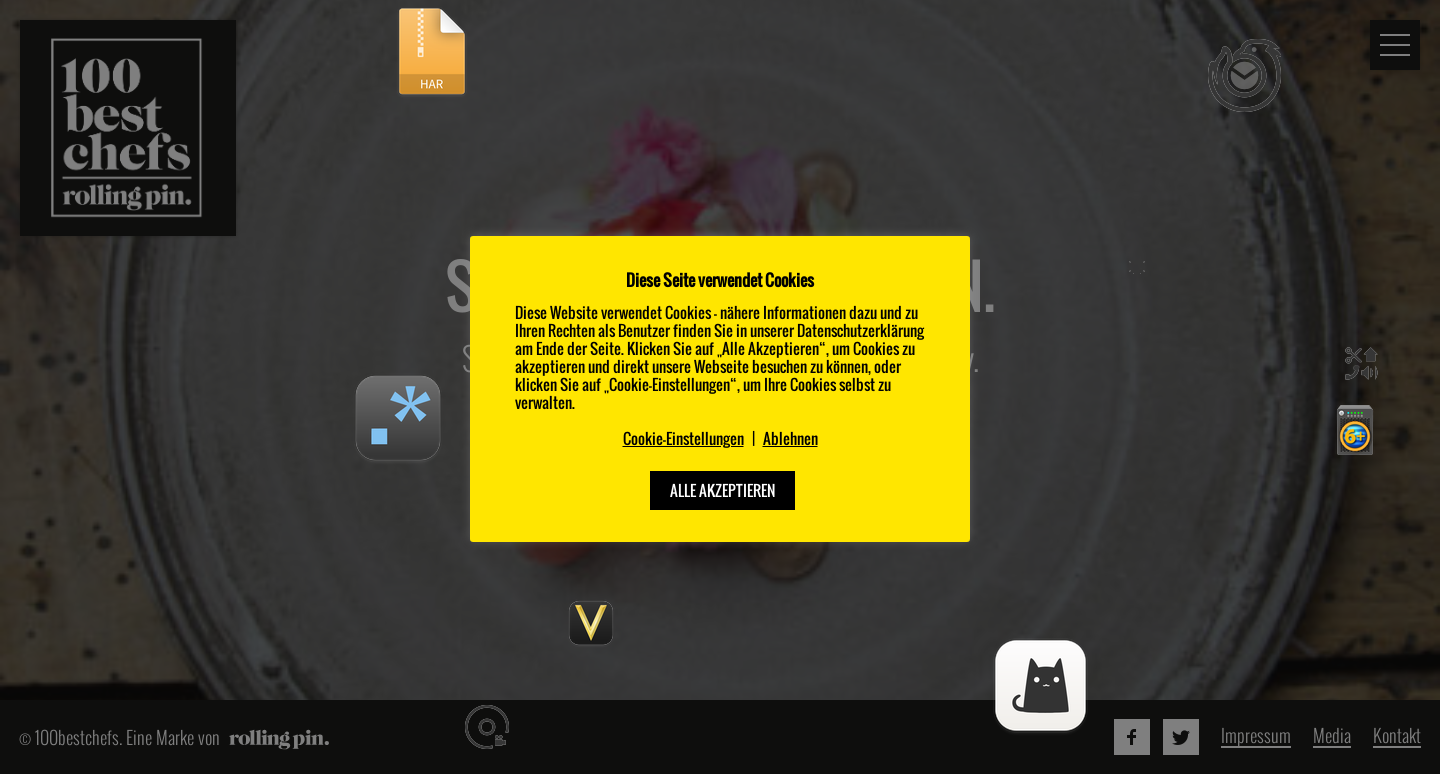 This screenshot has width=1440, height=774. What do you see at coordinates (1361, 363) in the screenshot?
I see `open GTK icon browser application` at bounding box center [1361, 363].